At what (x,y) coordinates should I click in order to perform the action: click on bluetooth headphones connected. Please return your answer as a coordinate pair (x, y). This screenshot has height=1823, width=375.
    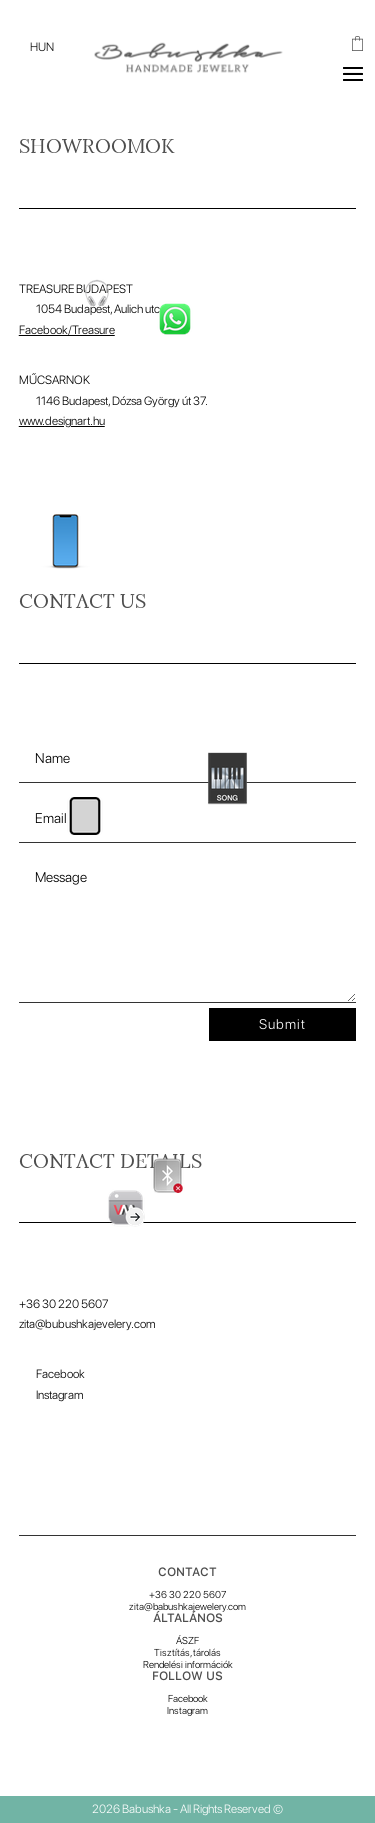
    Looking at the image, I should click on (97, 293).